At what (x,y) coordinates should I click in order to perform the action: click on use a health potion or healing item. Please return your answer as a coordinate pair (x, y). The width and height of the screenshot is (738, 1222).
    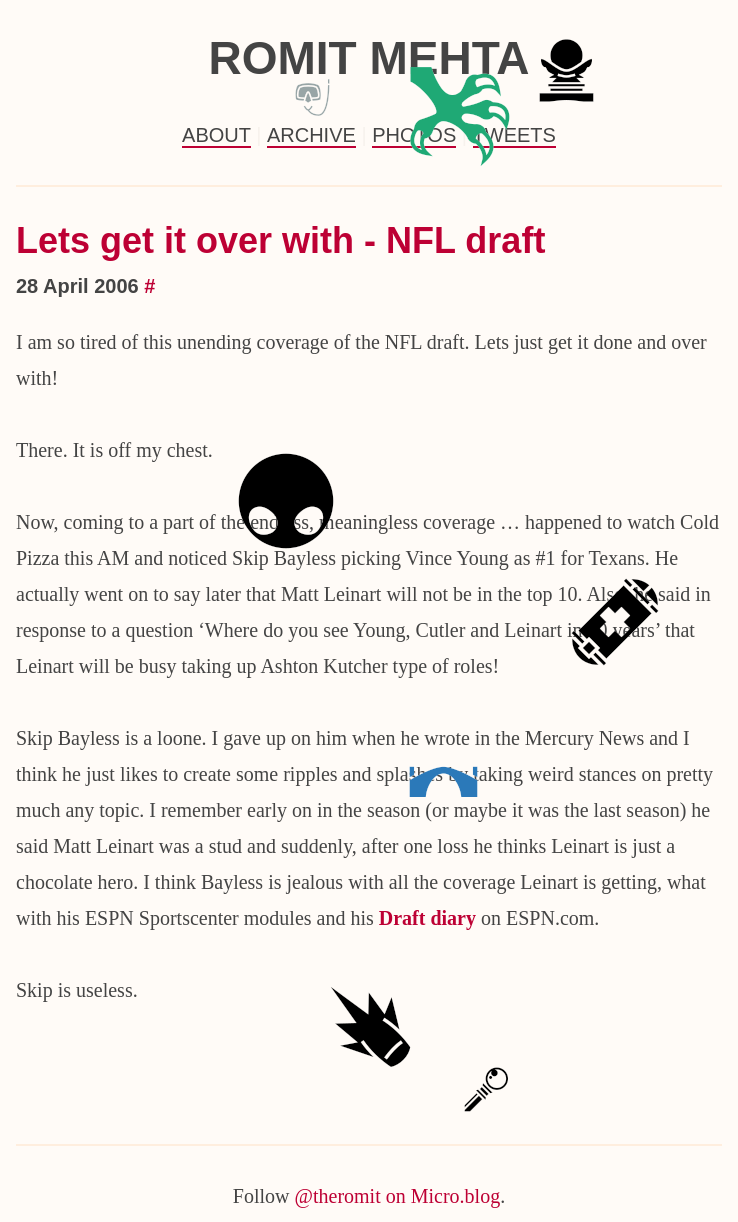
    Looking at the image, I should click on (615, 622).